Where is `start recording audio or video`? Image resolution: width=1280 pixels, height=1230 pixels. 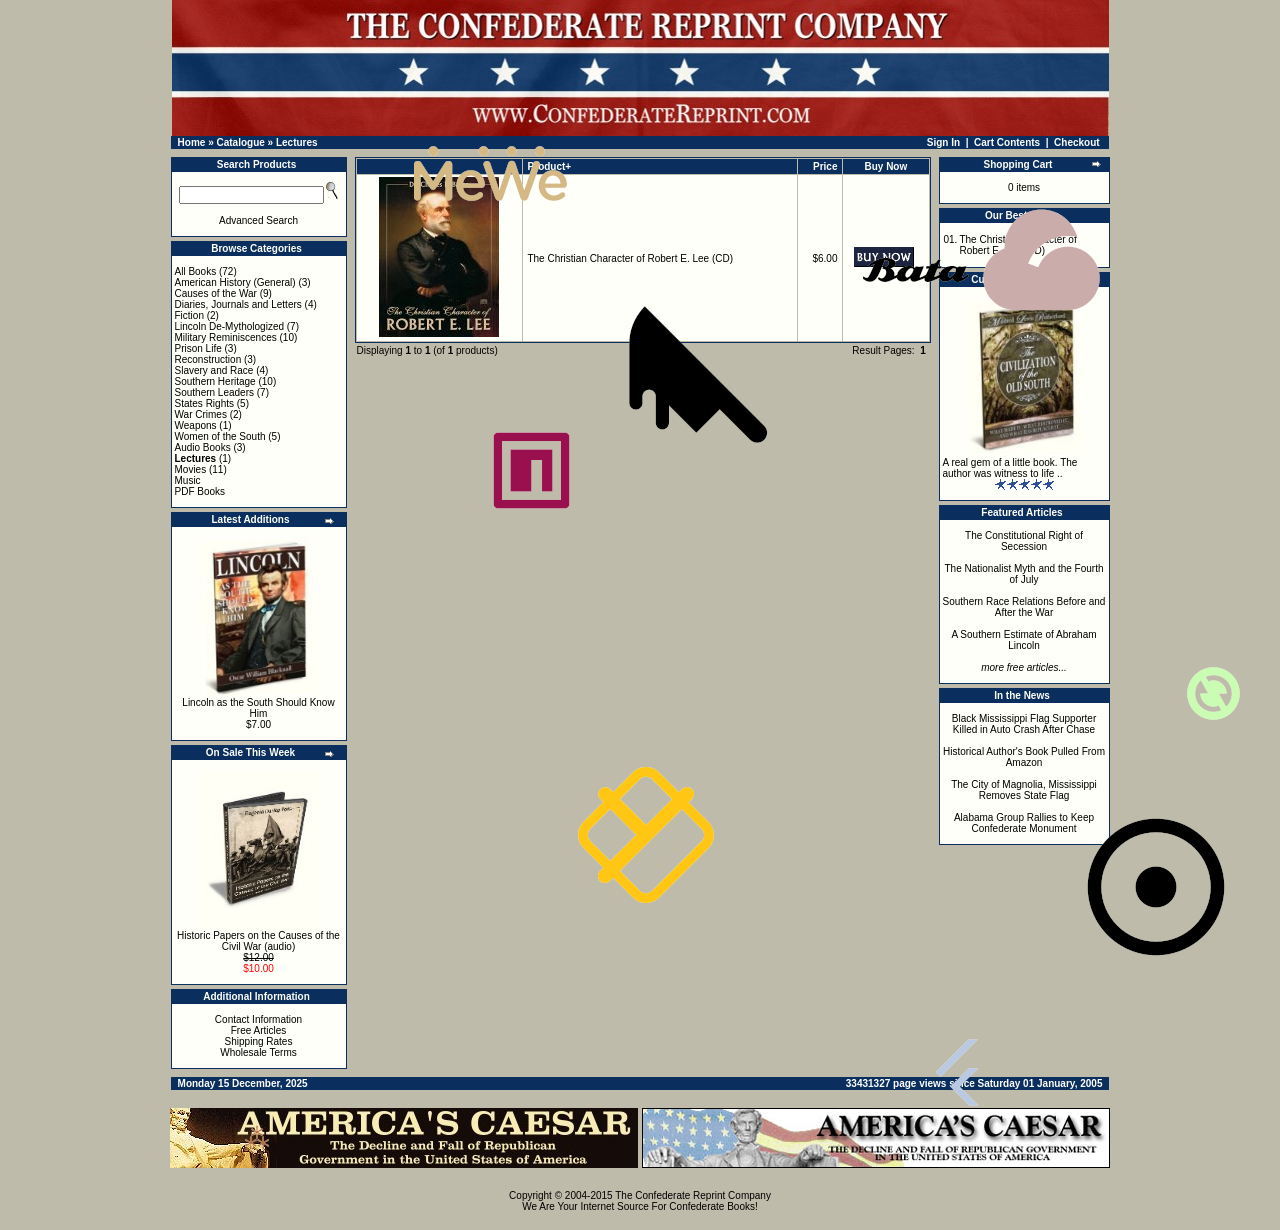 start recording audio or video is located at coordinates (1156, 887).